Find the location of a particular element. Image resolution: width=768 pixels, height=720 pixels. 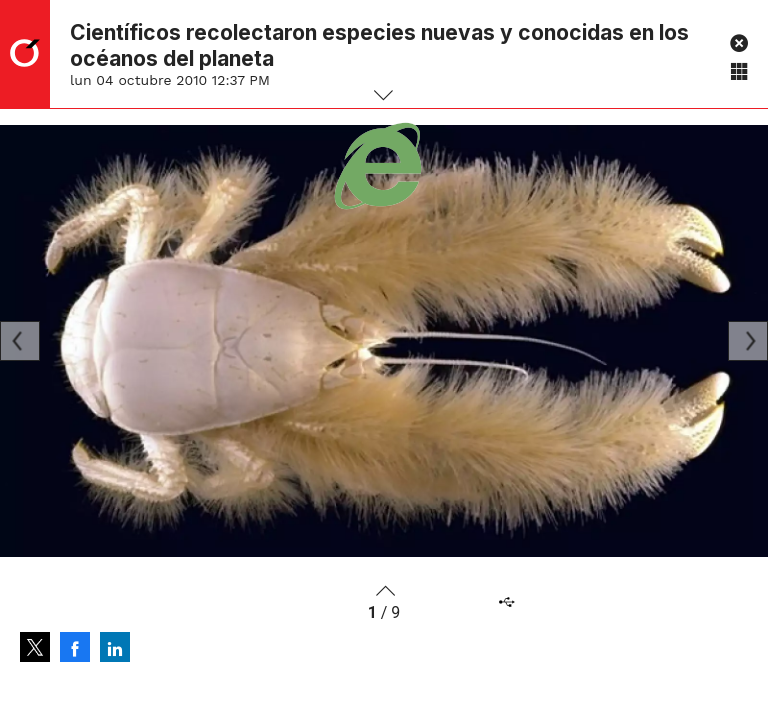

open internet explorer browser is located at coordinates (378, 166).